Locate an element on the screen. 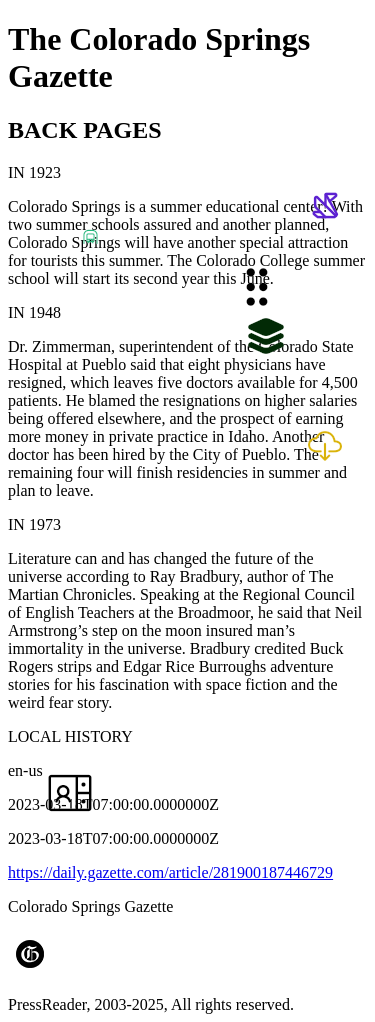 The height and width of the screenshot is (1022, 375). access paper crafts or origami tutorials is located at coordinates (325, 205).